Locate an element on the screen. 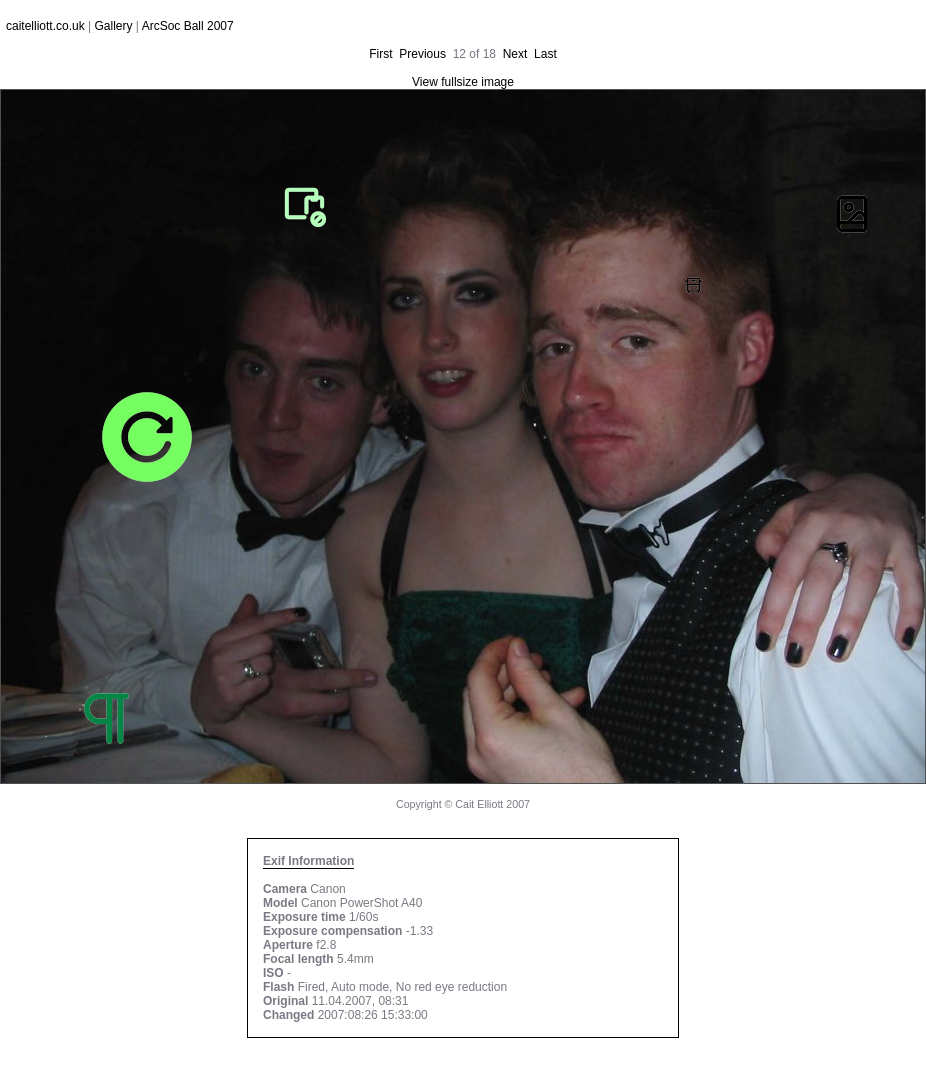  disconnect or unpair a device is located at coordinates (304, 205).